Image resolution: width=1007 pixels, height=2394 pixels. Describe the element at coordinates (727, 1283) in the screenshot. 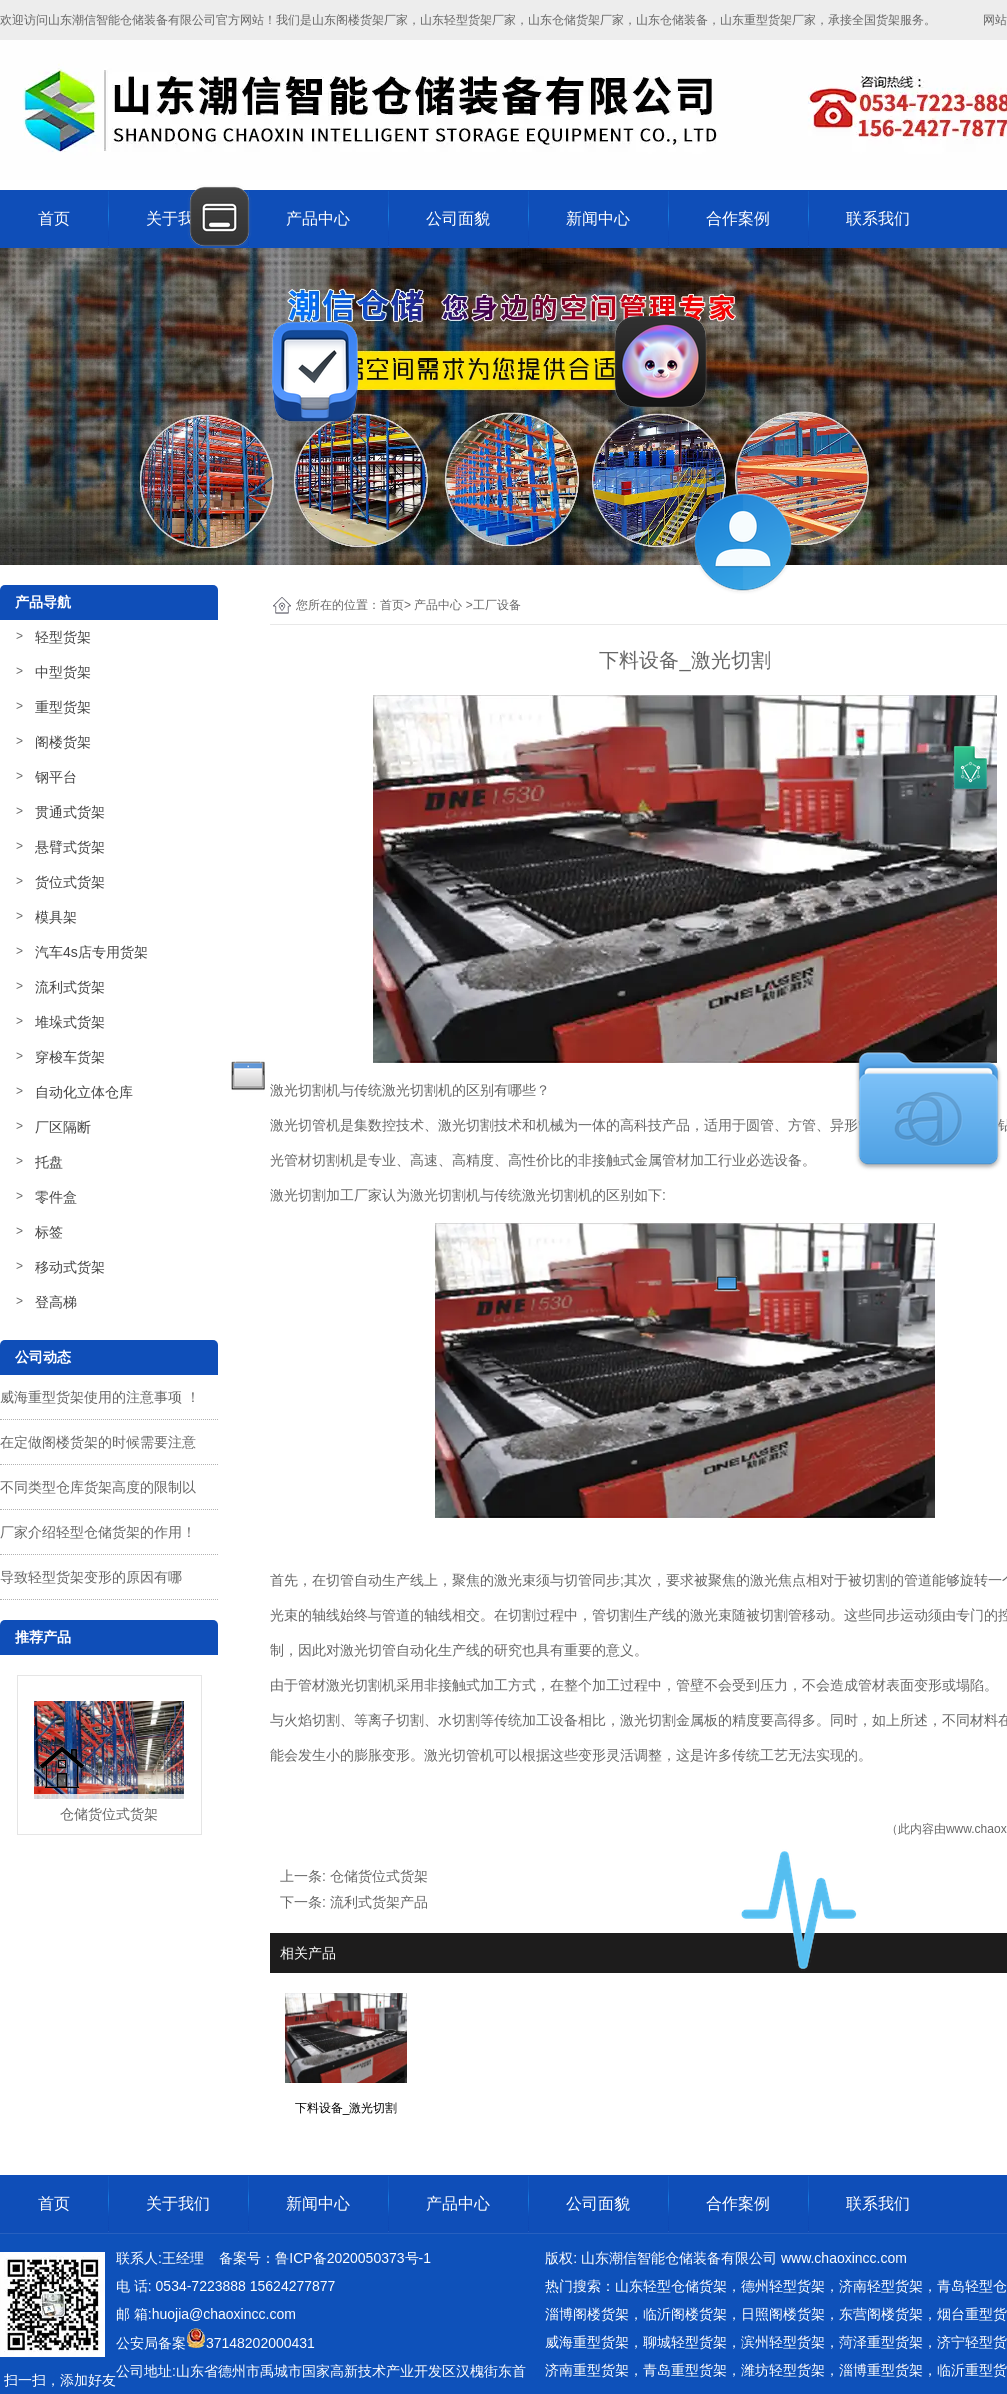

I see `macbook pro device identifier in system settings` at that location.